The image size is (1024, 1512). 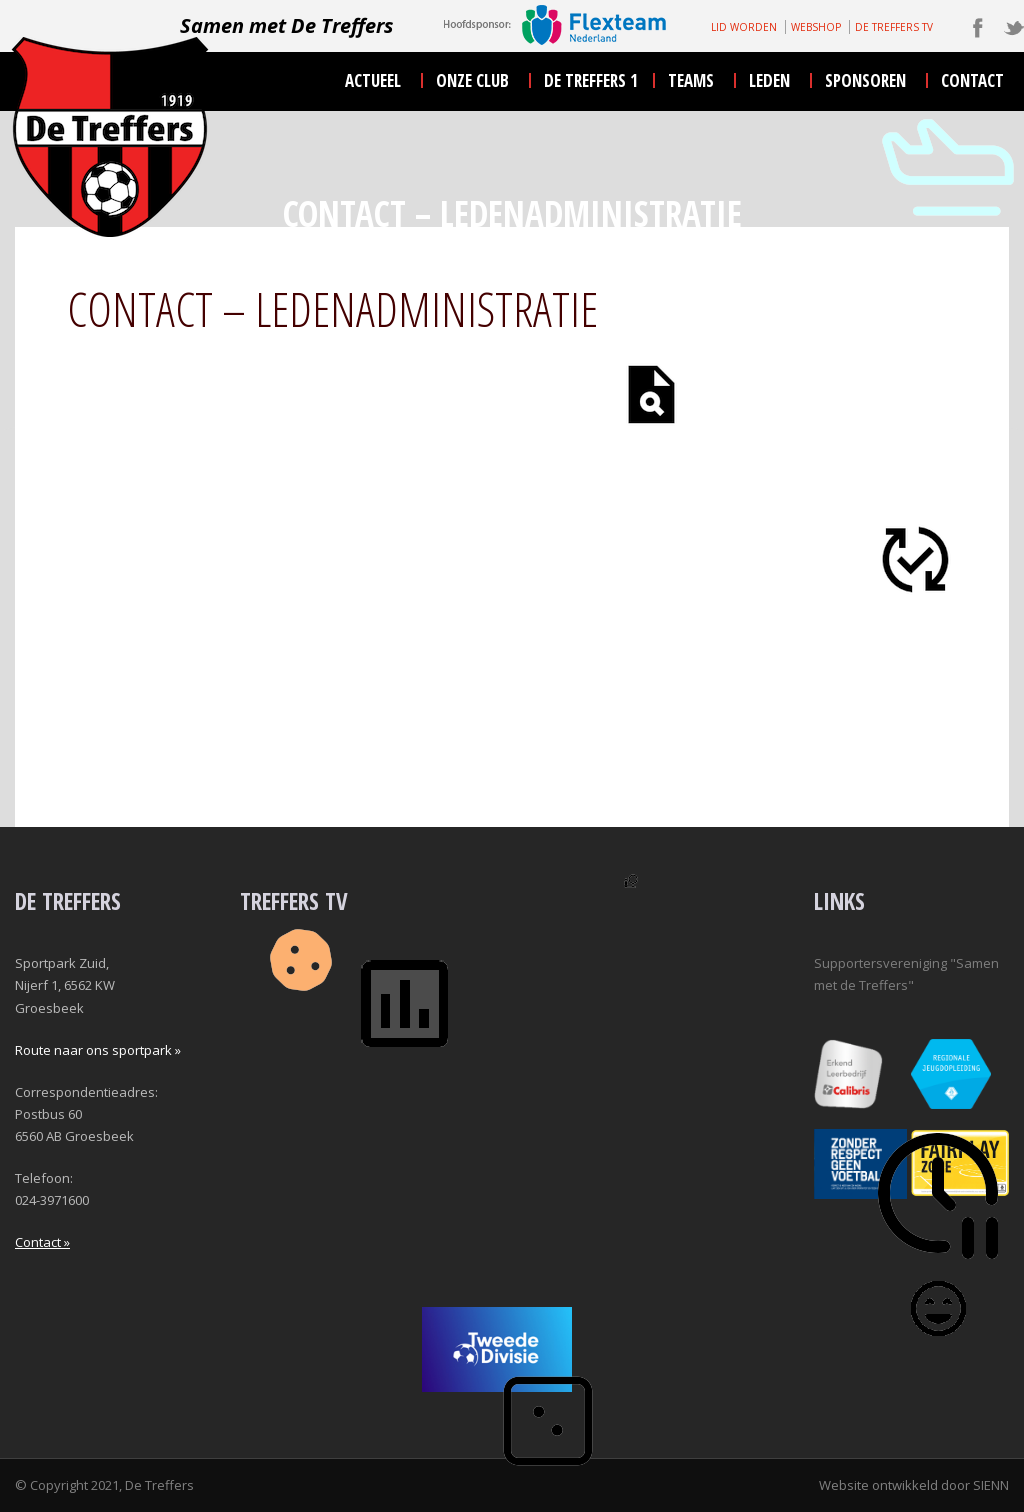 What do you see at coordinates (631, 881) in the screenshot?
I see `explore nature or outdoor activities` at bounding box center [631, 881].